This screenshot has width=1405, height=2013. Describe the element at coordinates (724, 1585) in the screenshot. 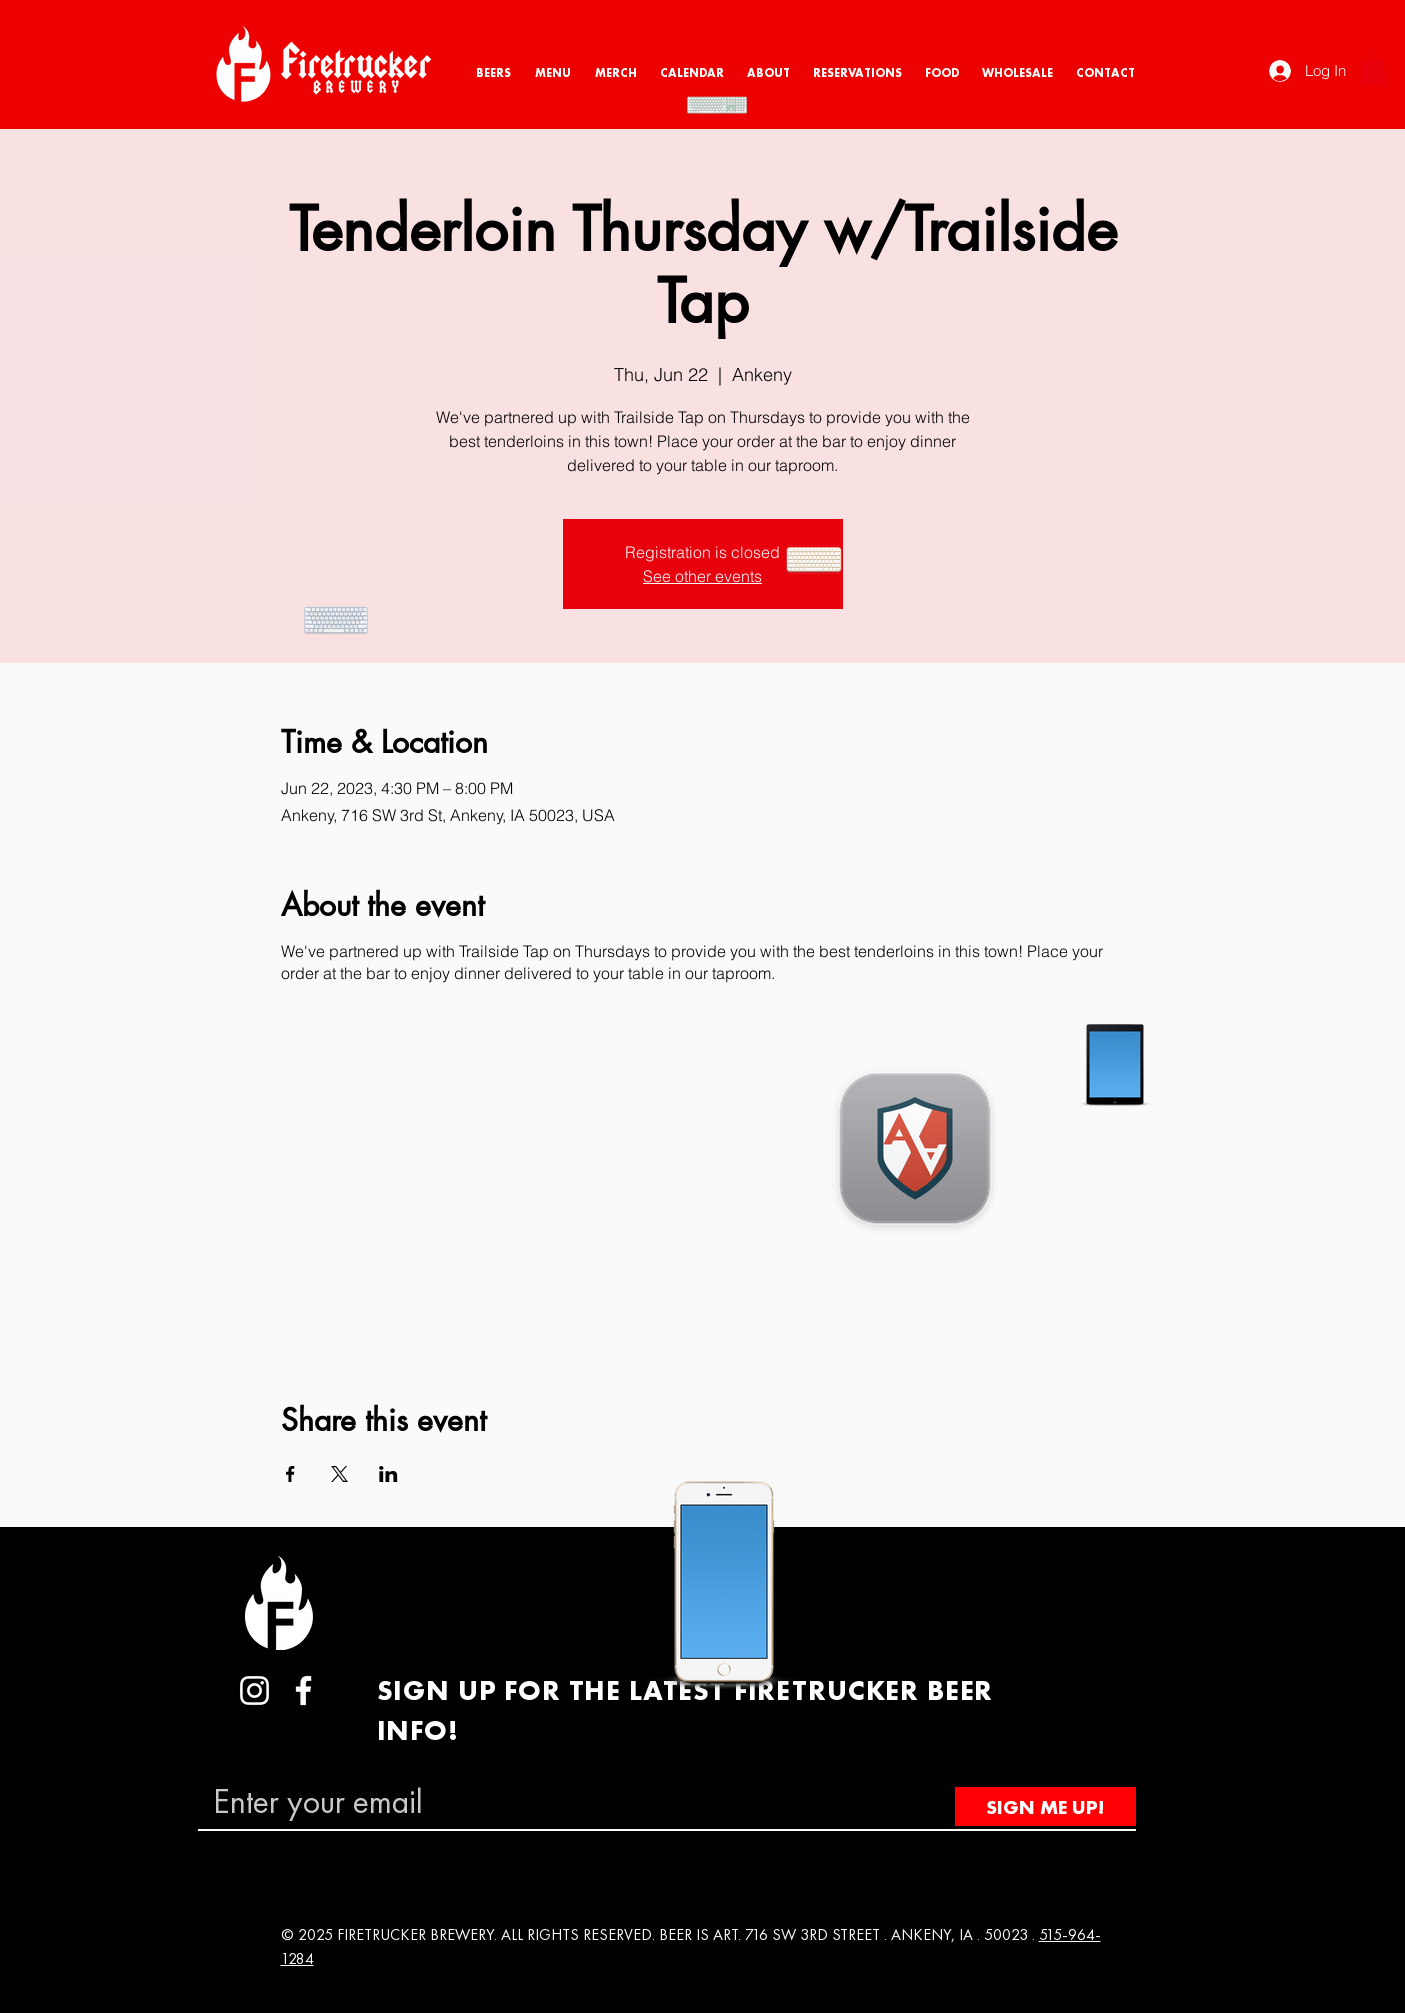

I see `indicates a connected iPhone device` at that location.